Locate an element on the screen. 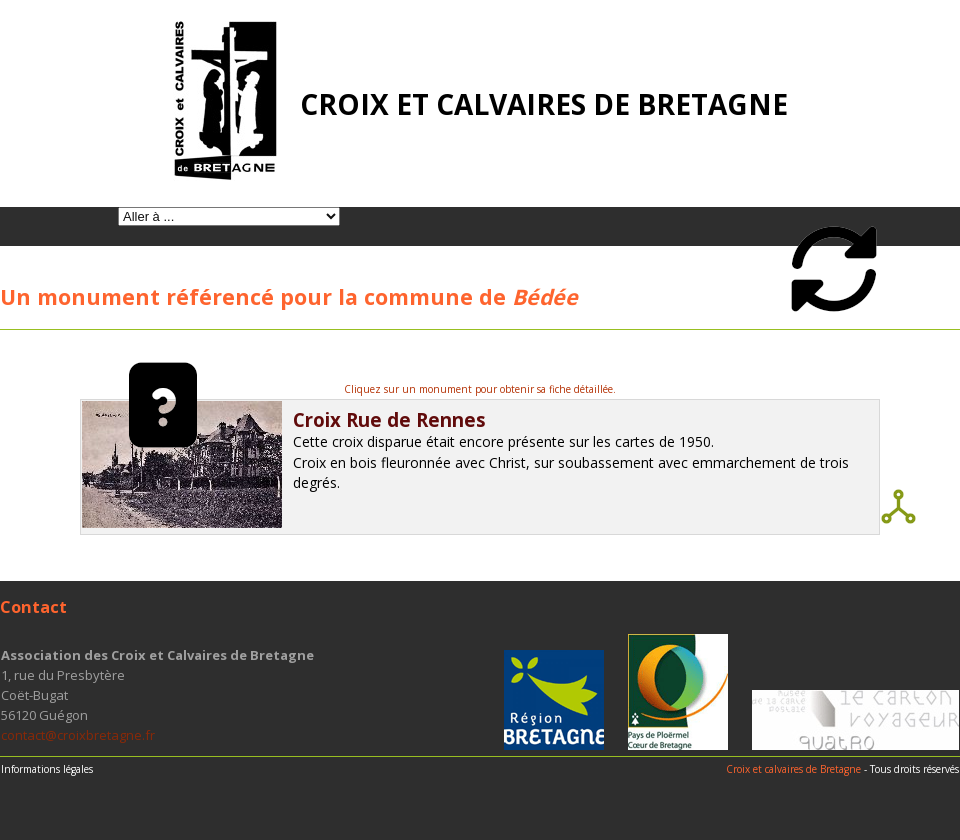 The width and height of the screenshot is (960, 840). view organizational hierarchy or structure is located at coordinates (898, 506).